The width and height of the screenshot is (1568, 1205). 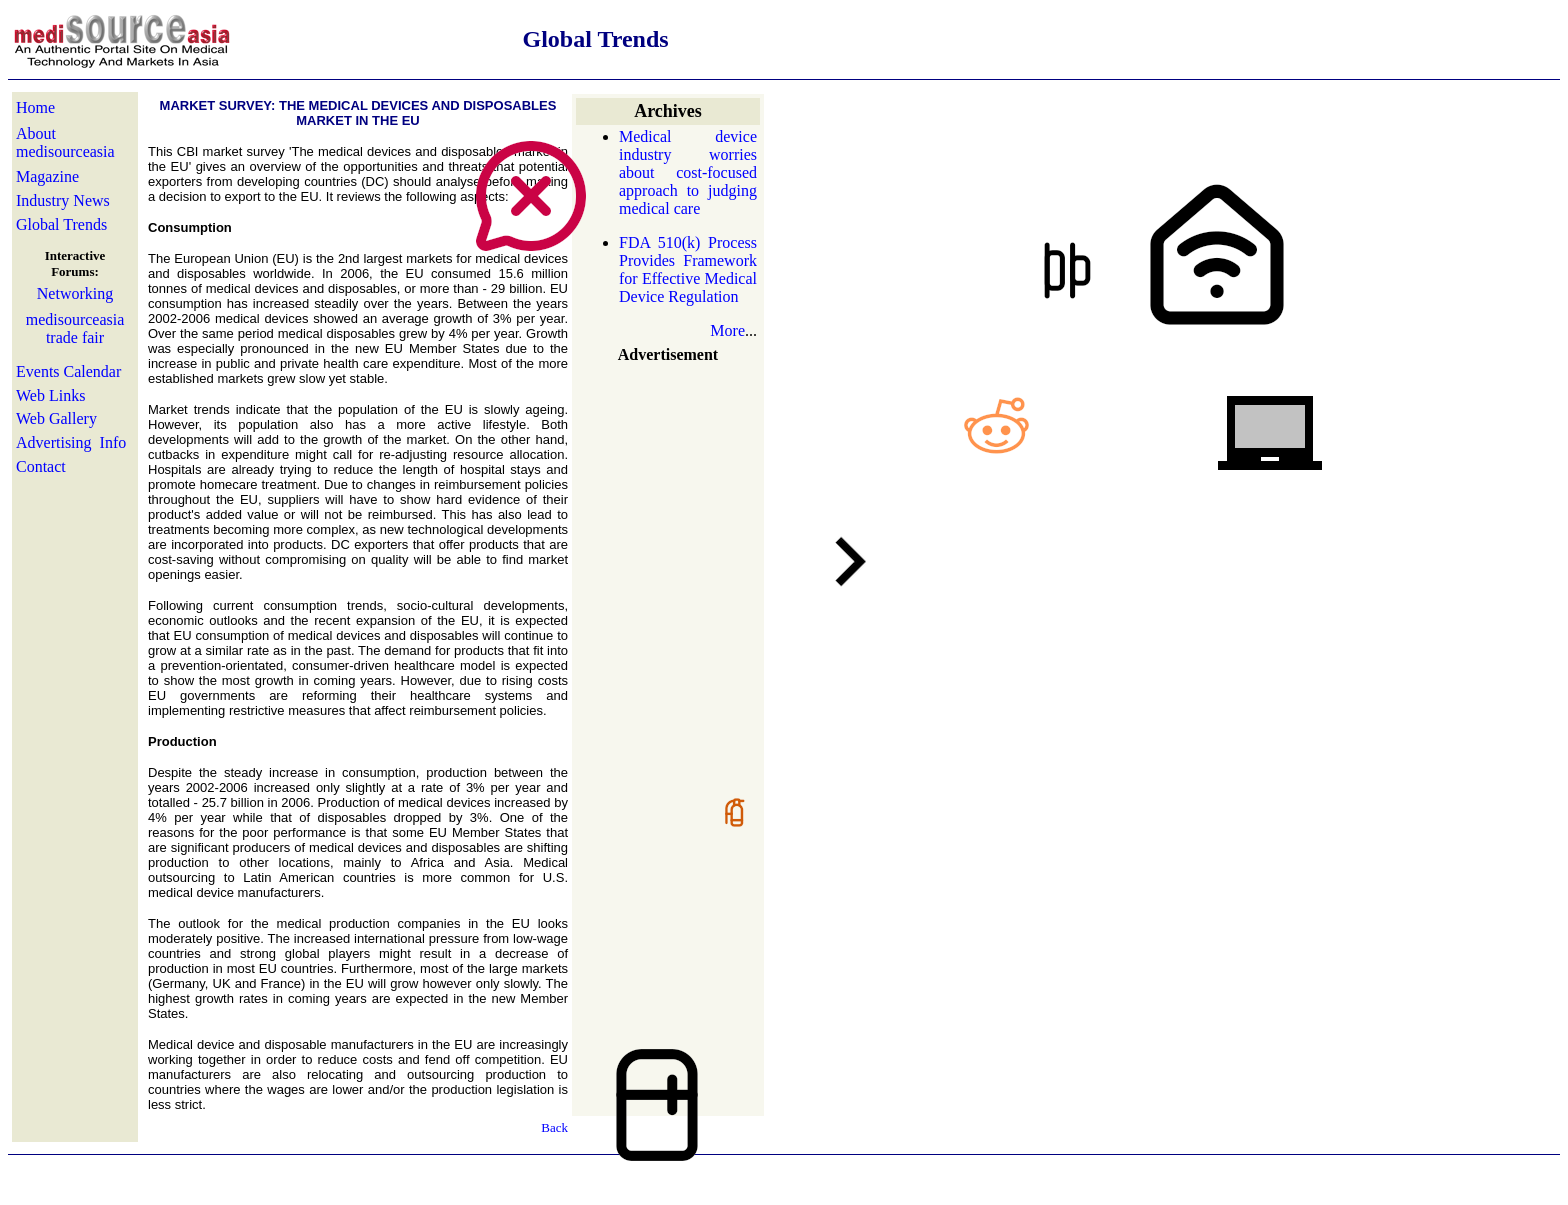 What do you see at coordinates (735, 812) in the screenshot?
I see `access fire safety information` at bounding box center [735, 812].